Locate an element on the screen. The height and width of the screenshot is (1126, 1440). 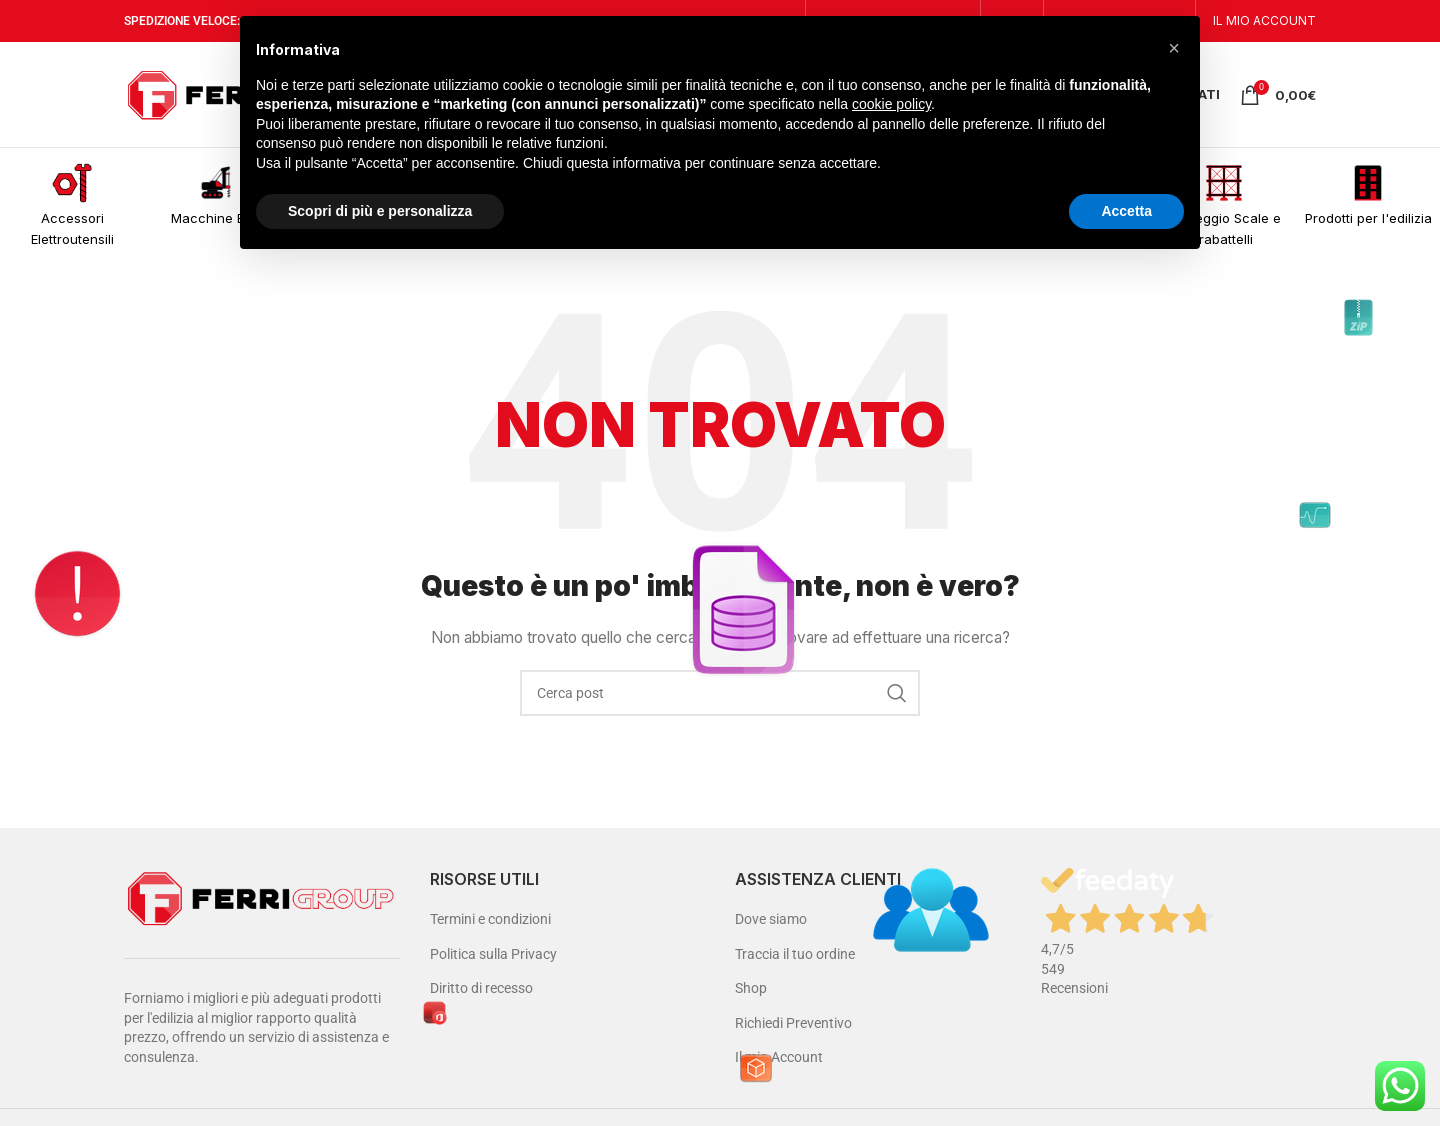
open a 3D model file is located at coordinates (756, 1067).